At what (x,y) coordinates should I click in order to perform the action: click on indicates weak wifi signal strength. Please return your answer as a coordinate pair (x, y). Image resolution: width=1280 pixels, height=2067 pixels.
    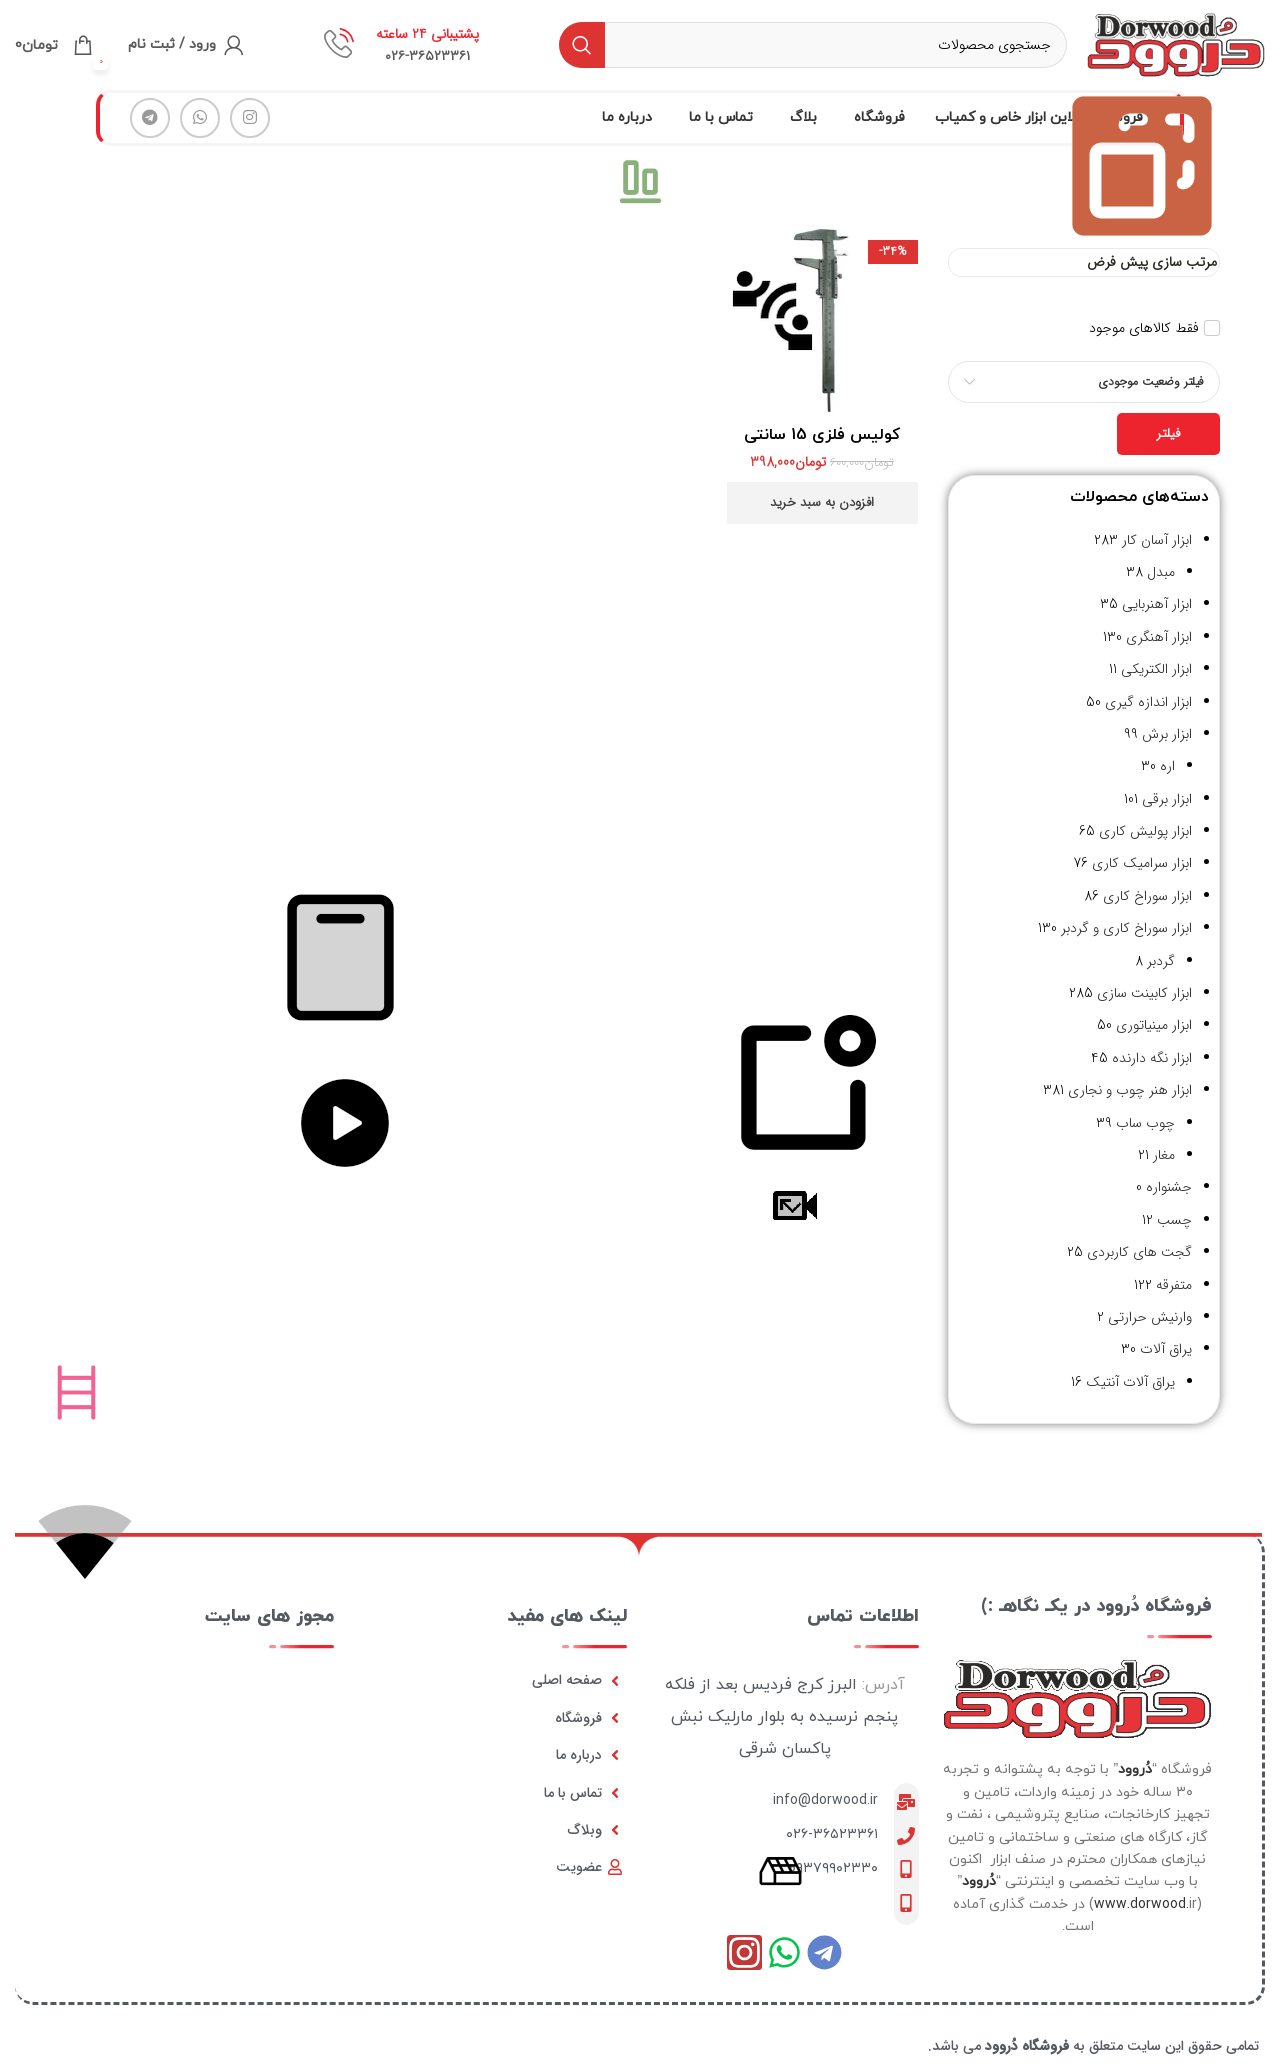
    Looking at the image, I should click on (85, 1541).